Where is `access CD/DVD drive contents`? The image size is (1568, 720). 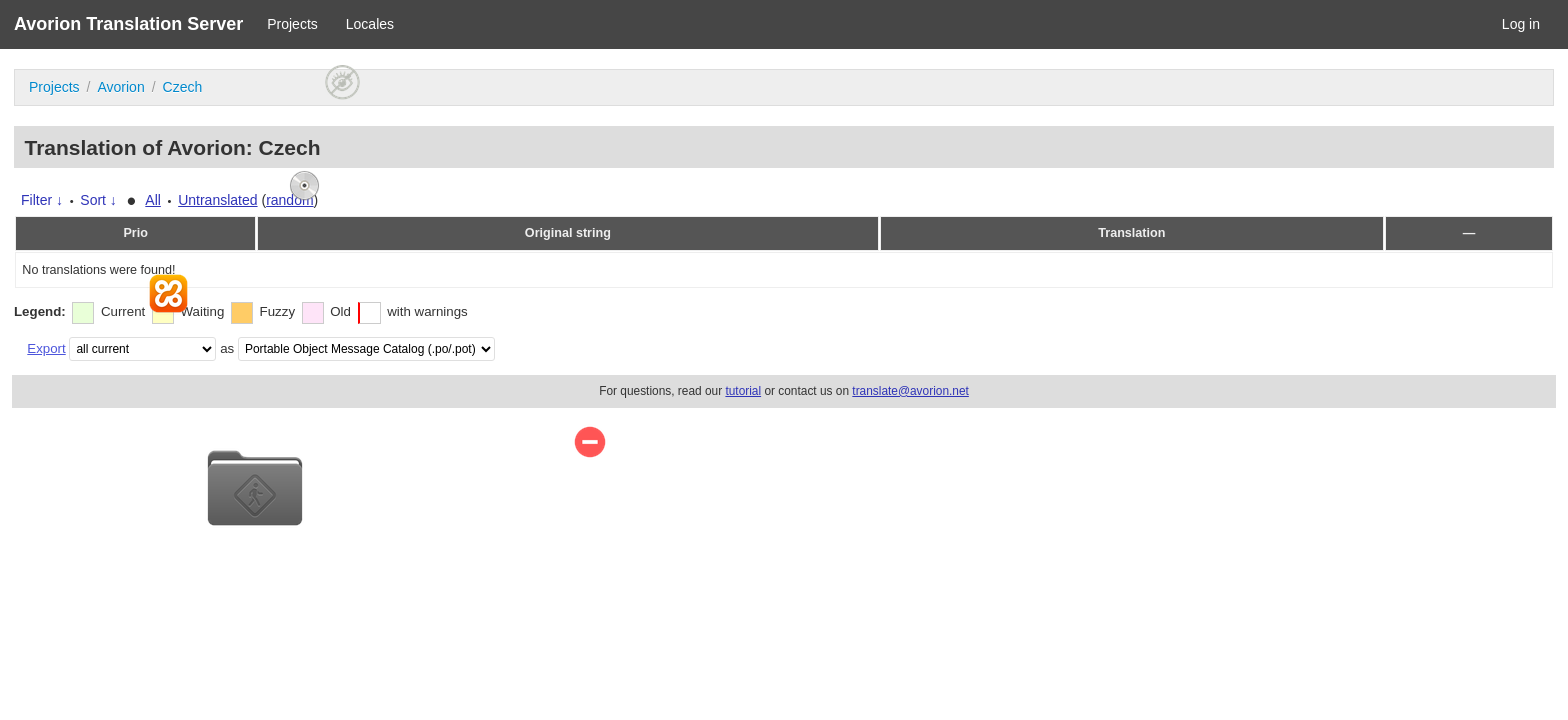 access CD/DVD drive contents is located at coordinates (304, 185).